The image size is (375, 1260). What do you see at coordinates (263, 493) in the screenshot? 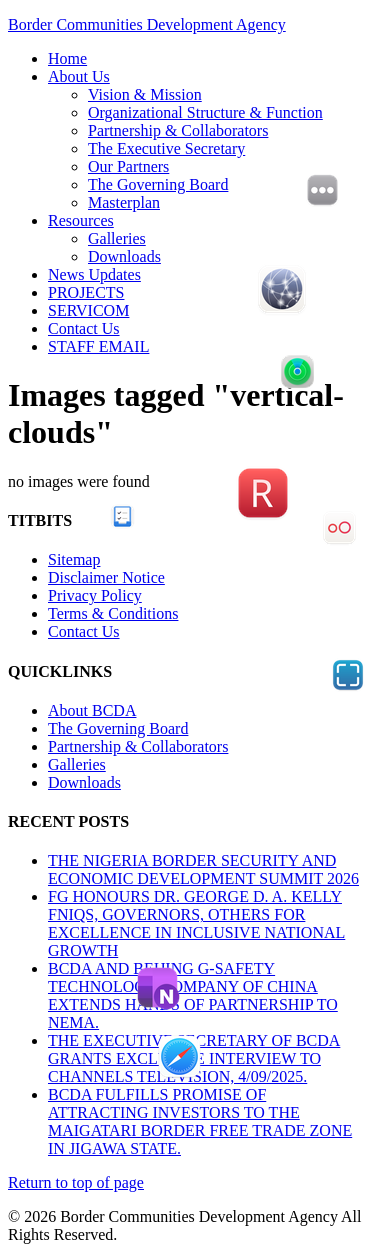
I see `open retext markdown editor` at bounding box center [263, 493].